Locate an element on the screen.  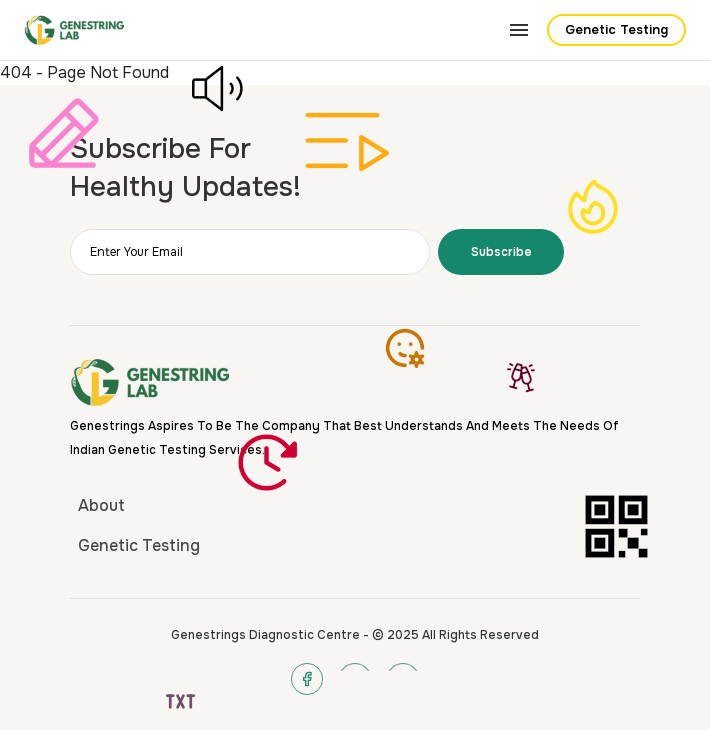
view media queue or playlist is located at coordinates (342, 140).